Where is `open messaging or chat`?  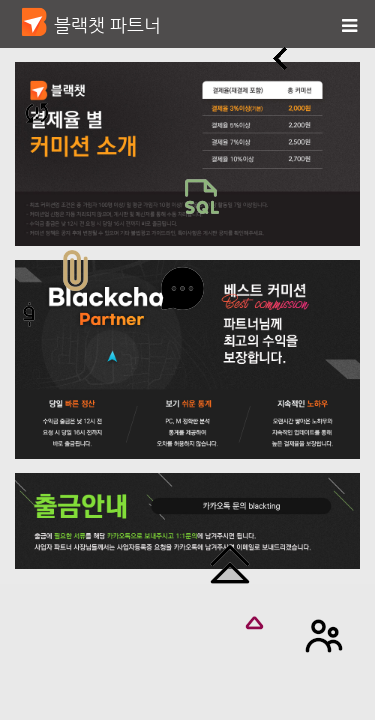 open messaging or chat is located at coordinates (182, 288).